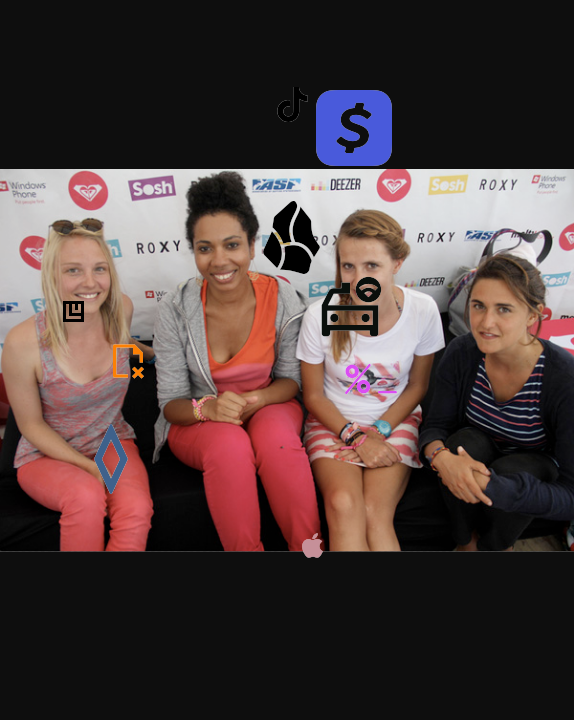 Image resolution: width=574 pixels, height=720 pixels. Describe the element at coordinates (354, 128) in the screenshot. I see `open Cash App` at that location.